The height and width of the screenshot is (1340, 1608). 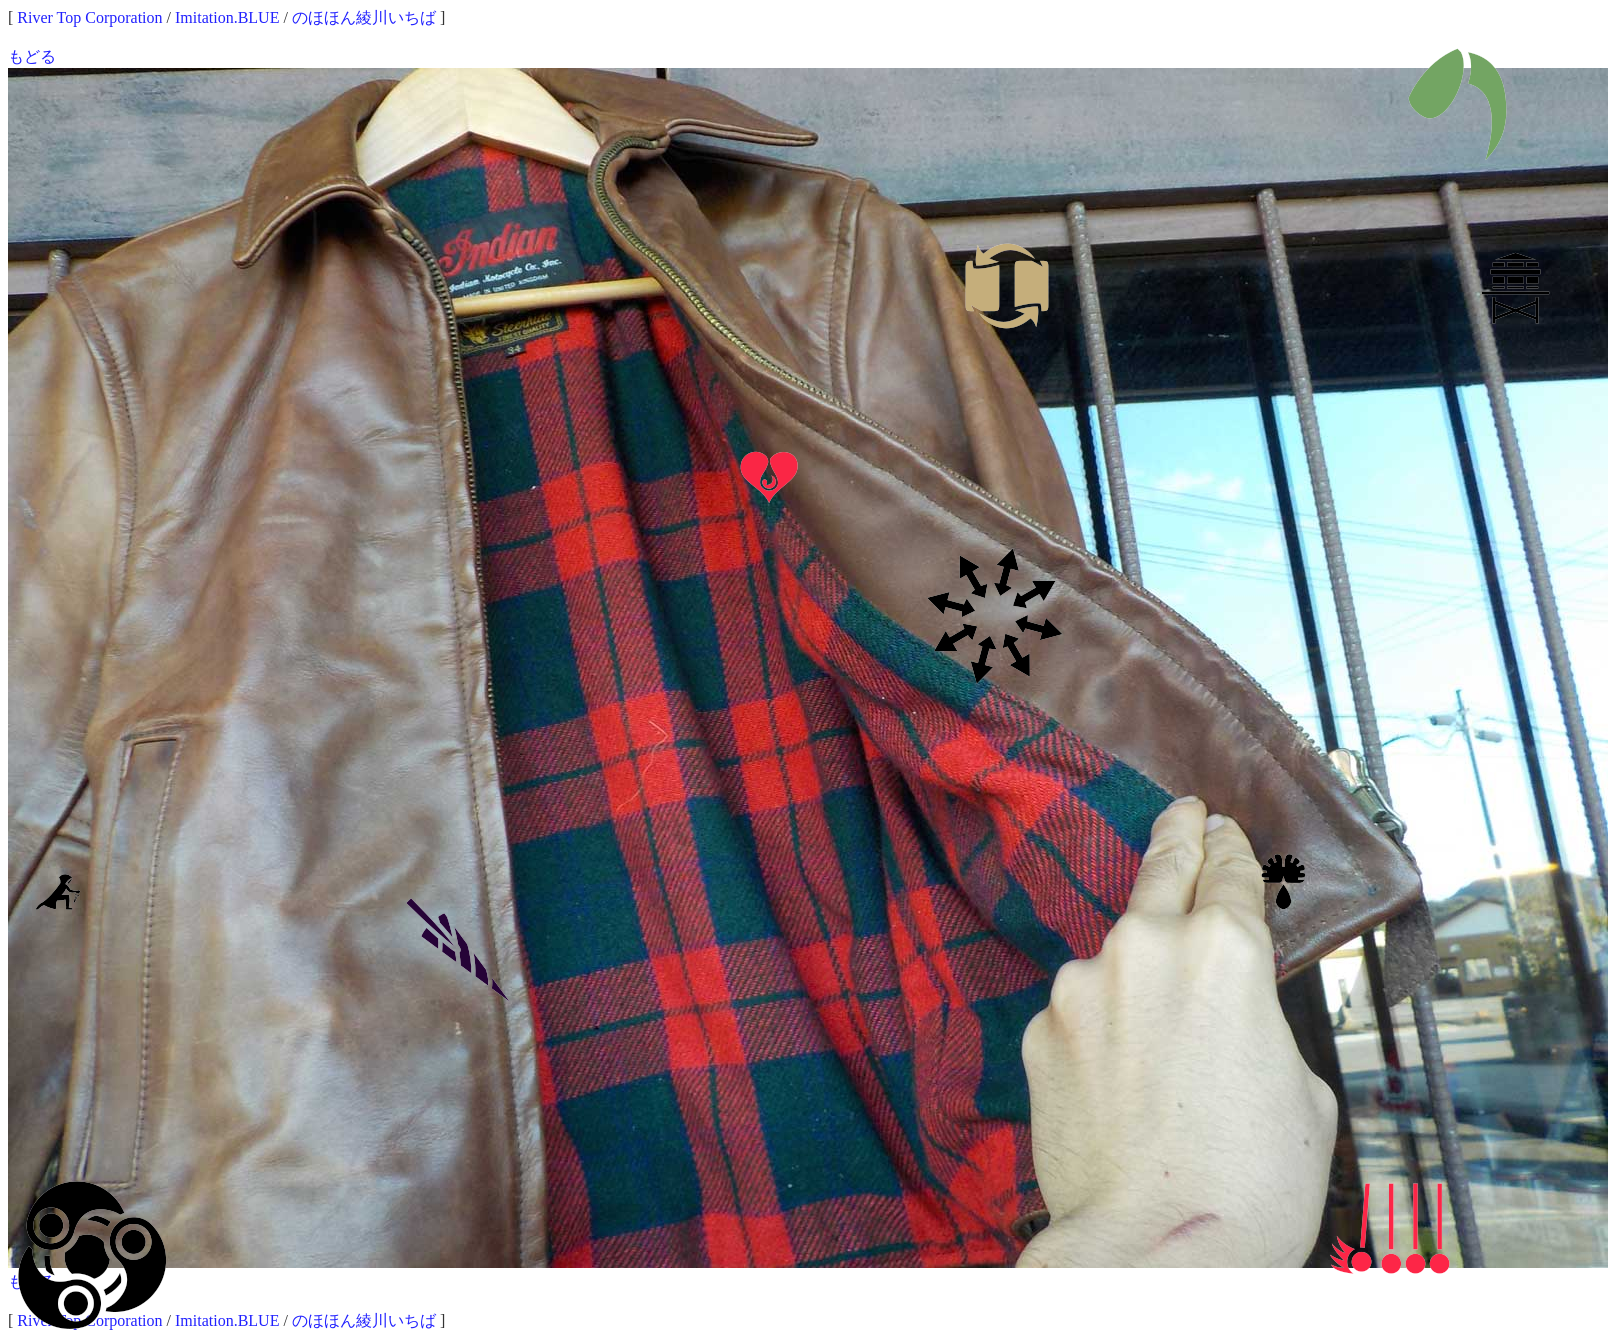 What do you see at coordinates (1007, 286) in the screenshot?
I see `swap or exchange cards` at bounding box center [1007, 286].